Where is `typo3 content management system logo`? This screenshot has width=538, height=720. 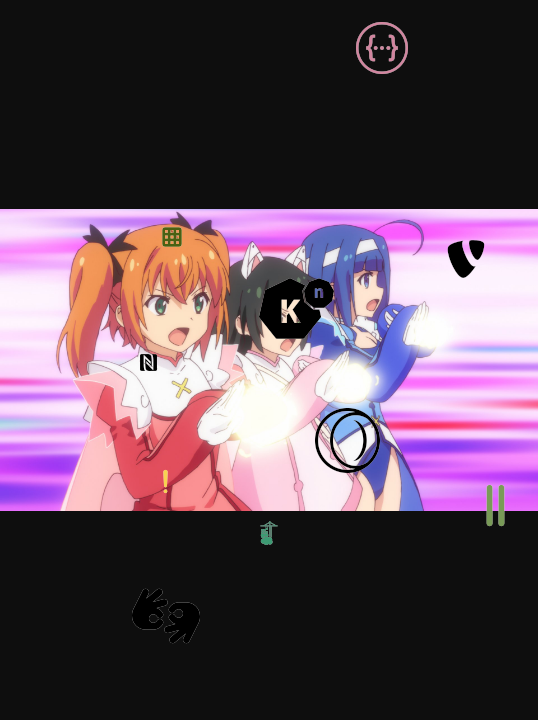
typo3 content management system logo is located at coordinates (466, 259).